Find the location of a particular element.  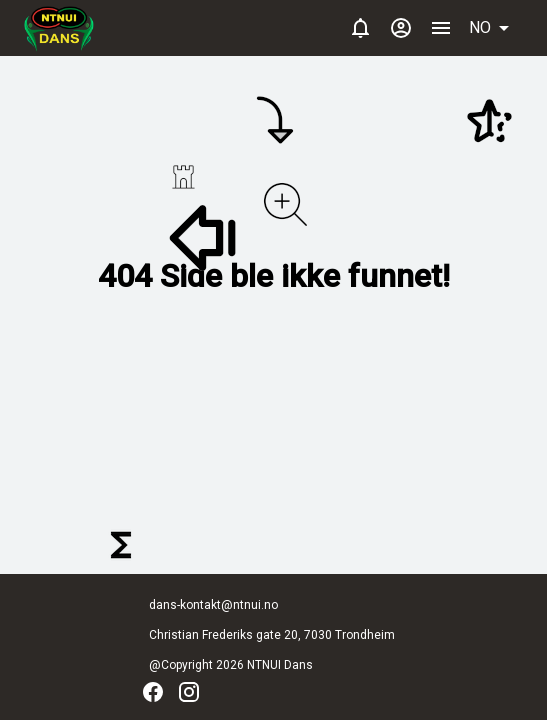

navigate to the next item below is located at coordinates (275, 120).